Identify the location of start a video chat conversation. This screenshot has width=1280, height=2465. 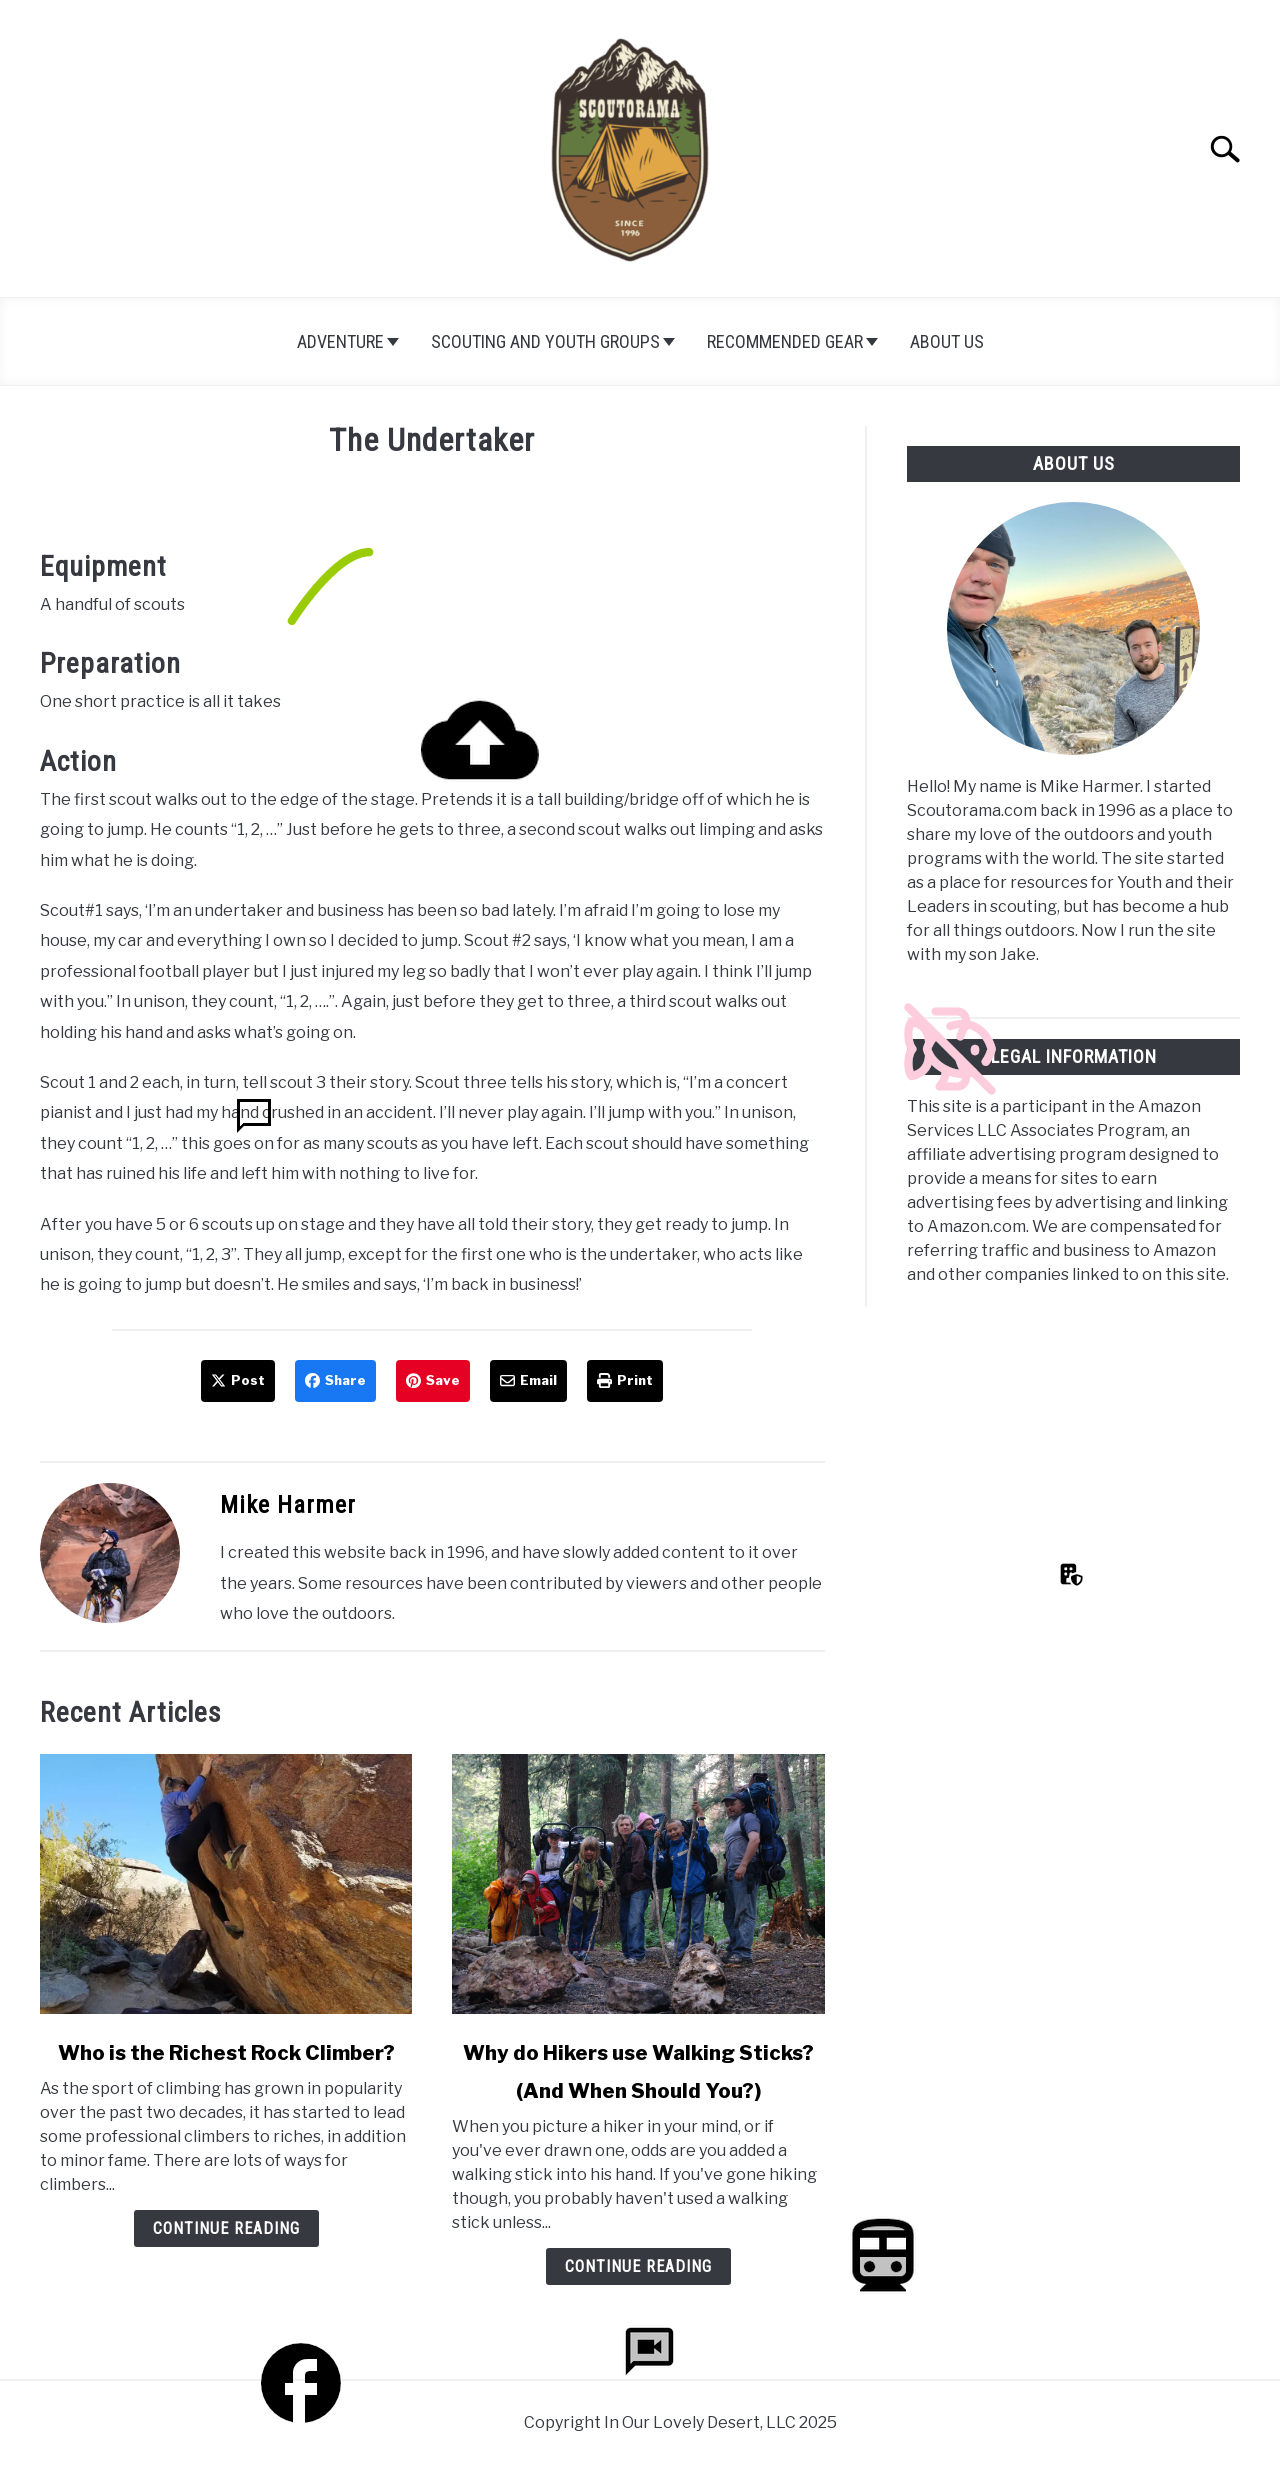
(649, 2351).